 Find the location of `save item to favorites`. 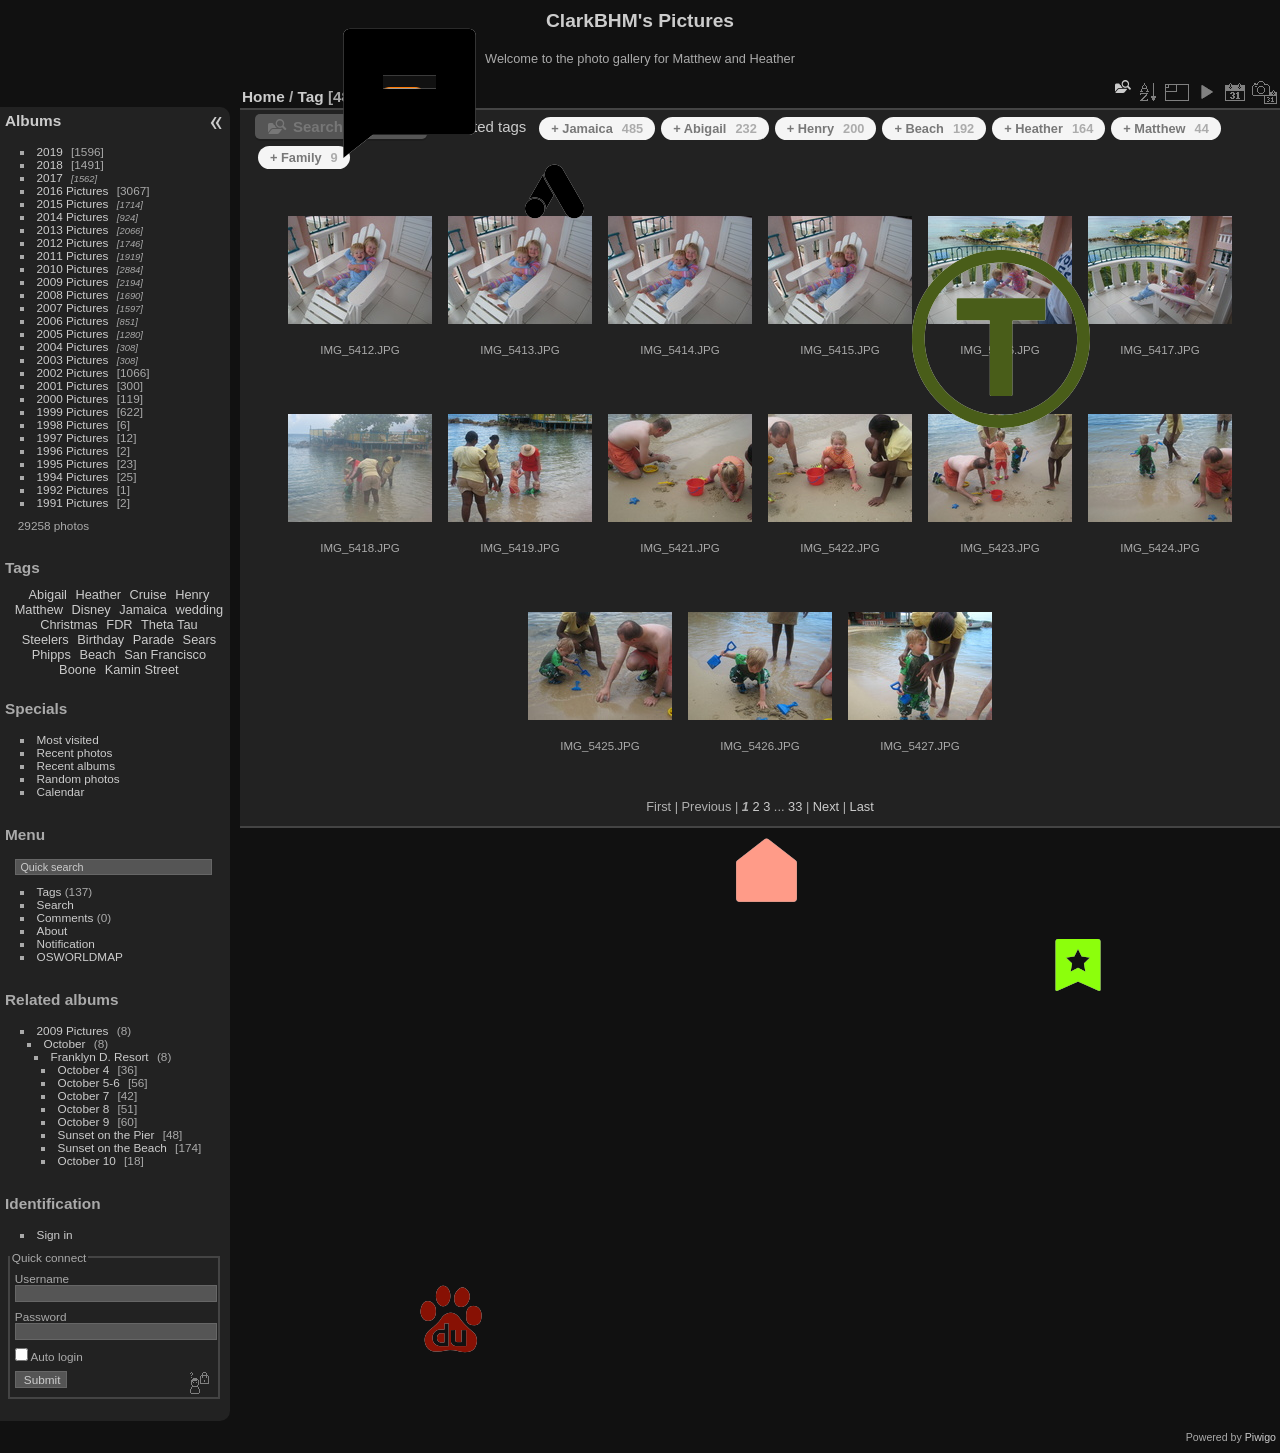

save item to favorites is located at coordinates (1078, 964).